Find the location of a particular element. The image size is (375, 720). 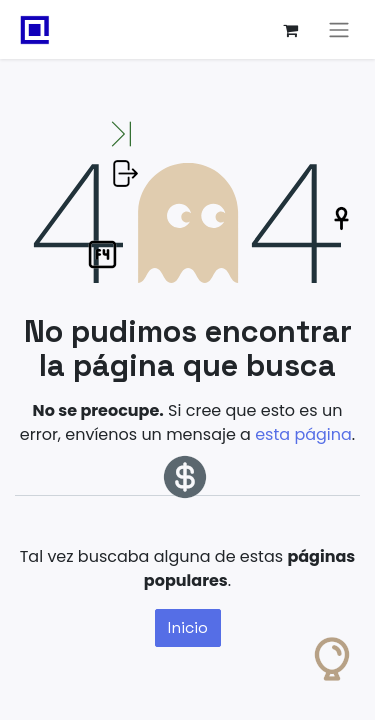

celebrate an event or milestone is located at coordinates (332, 659).